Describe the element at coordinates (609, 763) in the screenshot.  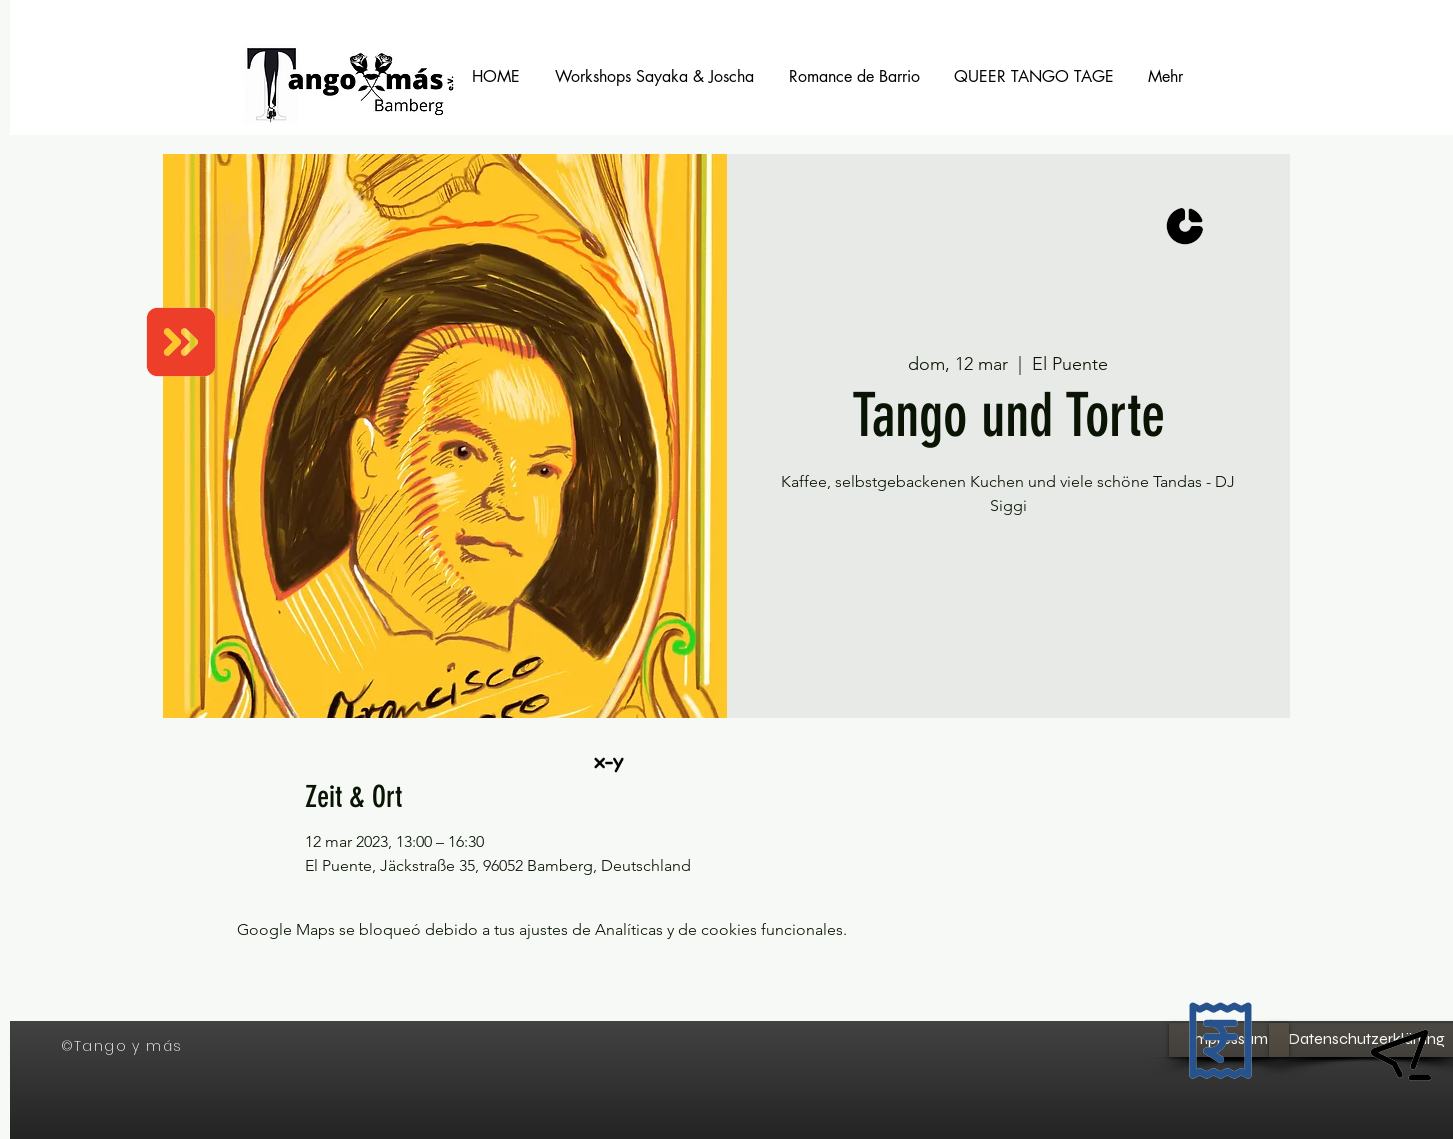
I see `subtract y value from x in a calculation` at that location.